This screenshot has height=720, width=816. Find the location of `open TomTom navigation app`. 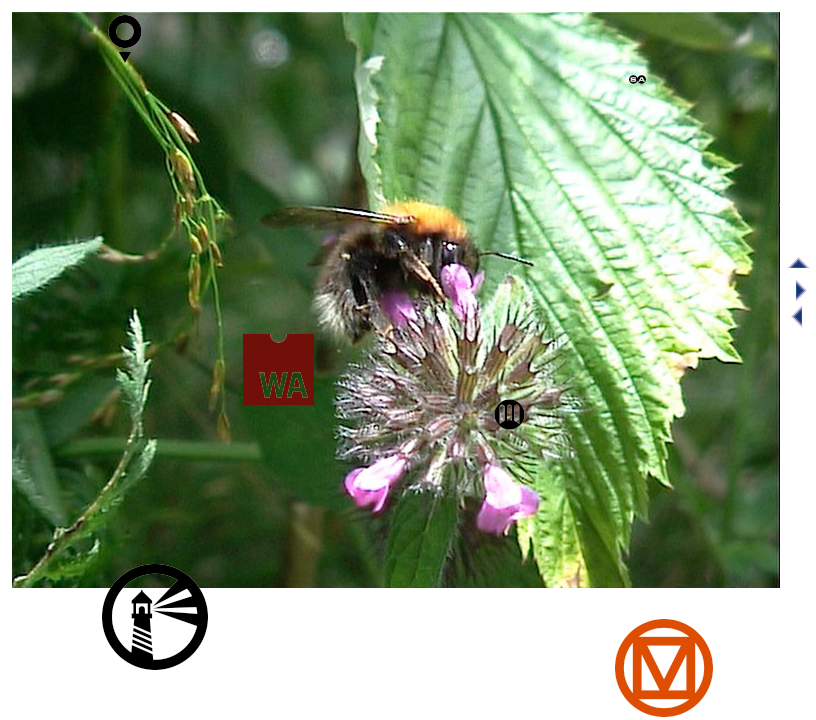

open TomTom navigation app is located at coordinates (125, 39).